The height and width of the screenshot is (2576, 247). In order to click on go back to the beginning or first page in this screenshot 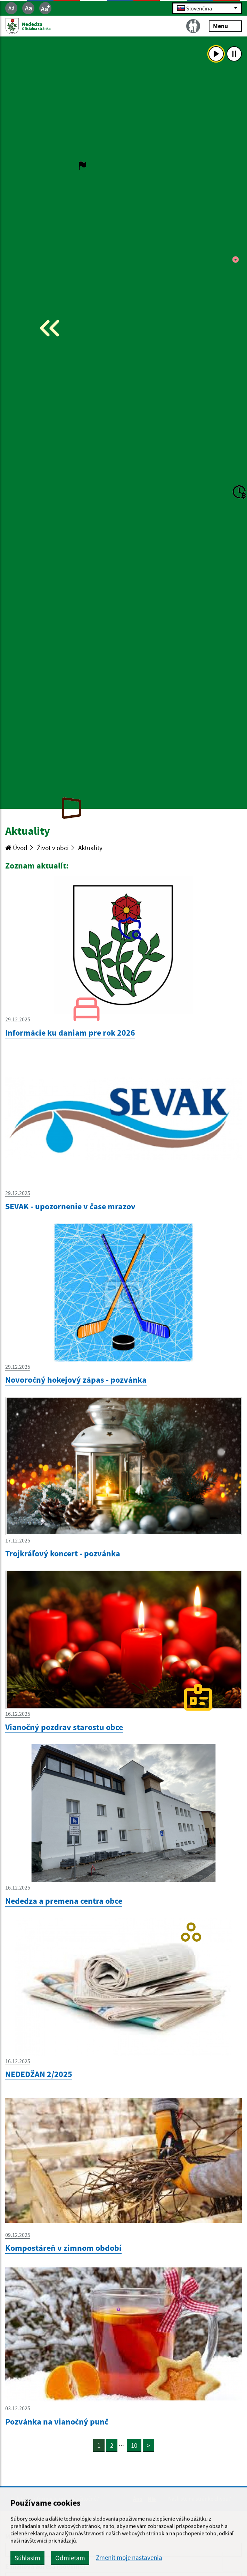, I will do `click(49, 328)`.